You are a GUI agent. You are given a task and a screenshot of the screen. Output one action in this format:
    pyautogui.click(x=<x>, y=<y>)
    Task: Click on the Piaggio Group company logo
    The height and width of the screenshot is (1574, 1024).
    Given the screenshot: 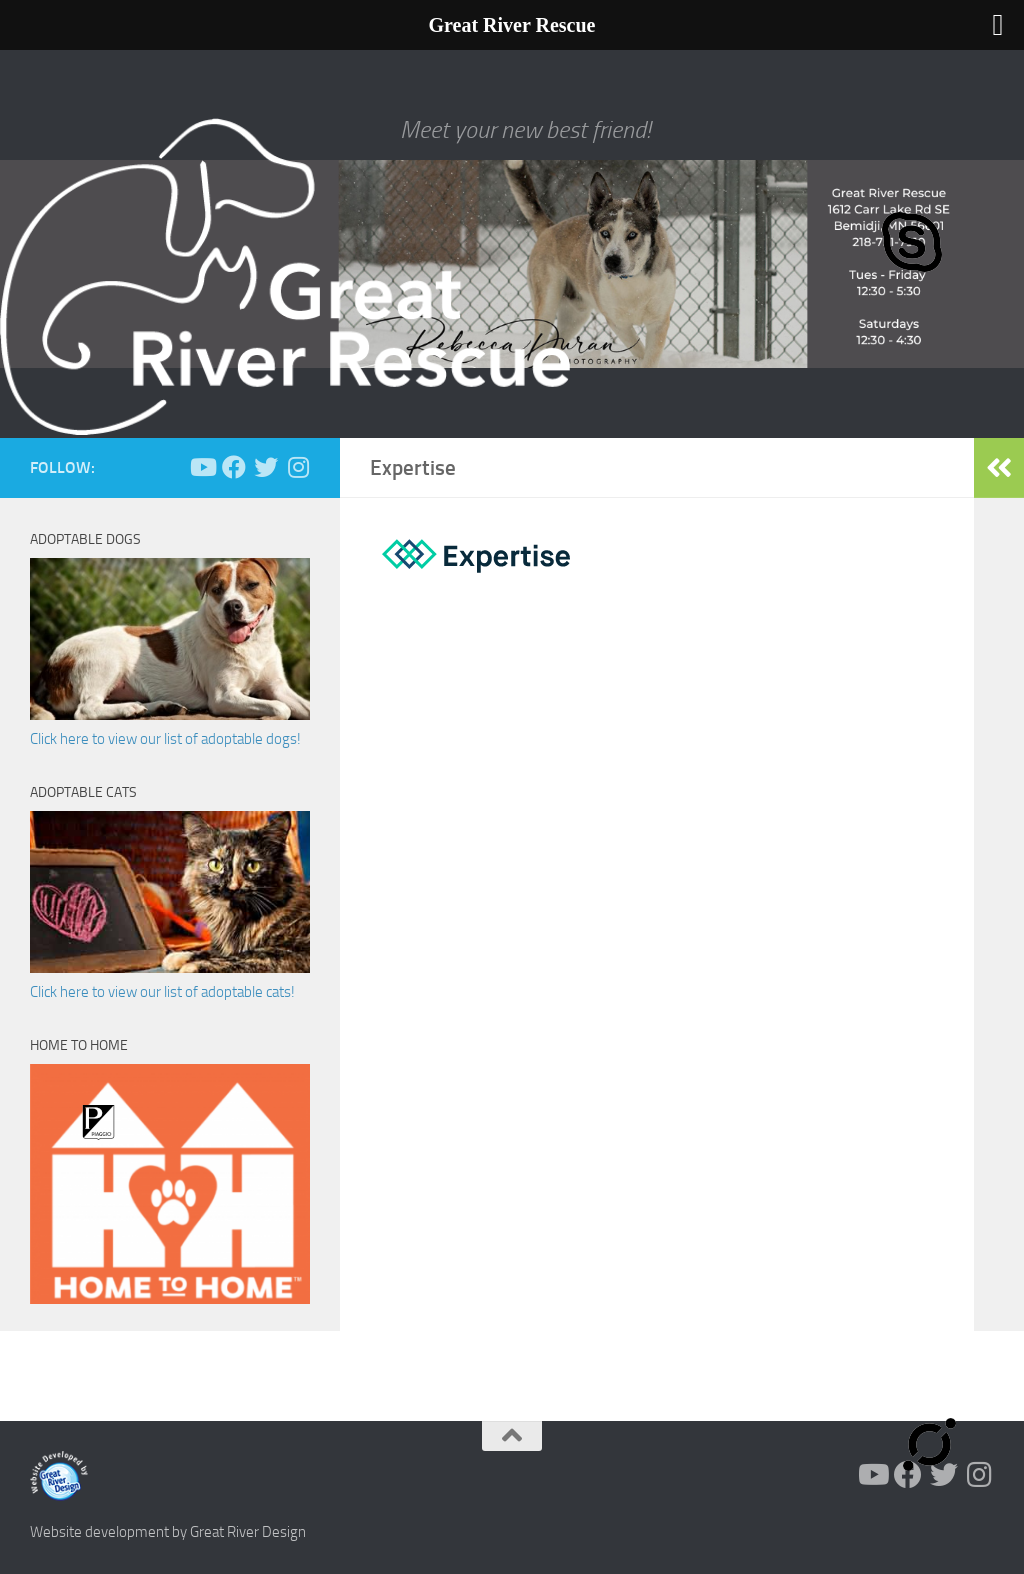 What is the action you would take?
    pyautogui.click(x=98, y=1122)
    